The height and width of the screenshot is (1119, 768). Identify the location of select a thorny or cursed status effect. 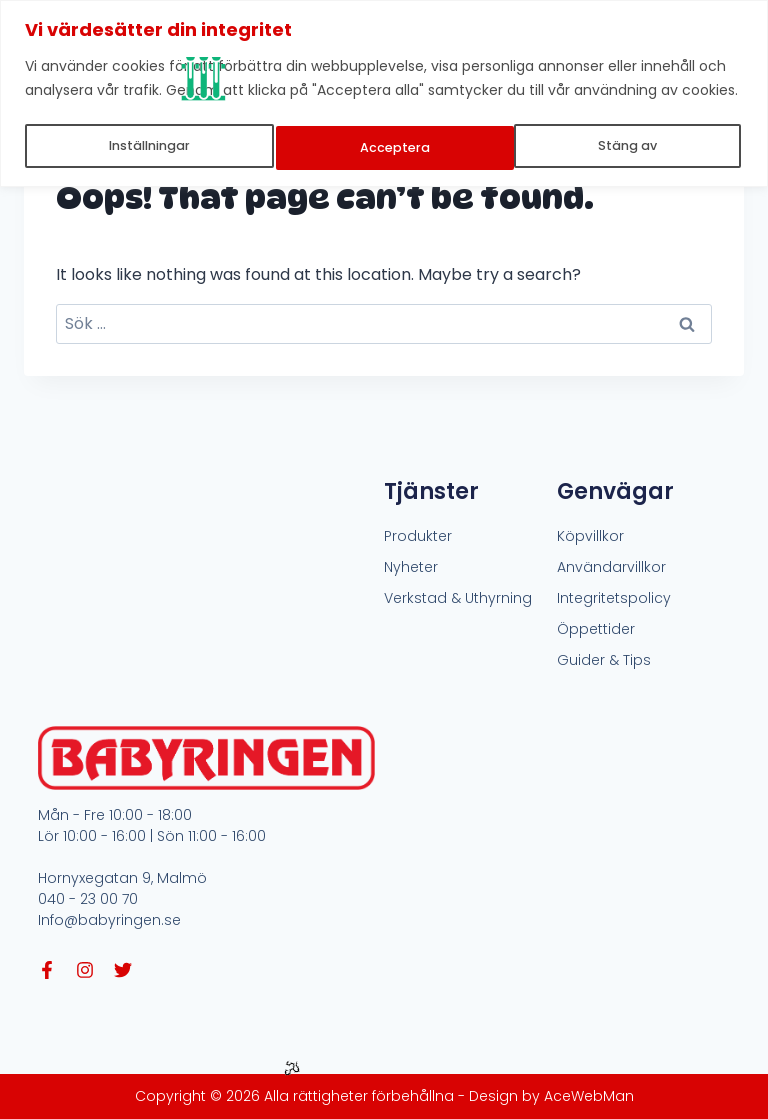
(292, 1068).